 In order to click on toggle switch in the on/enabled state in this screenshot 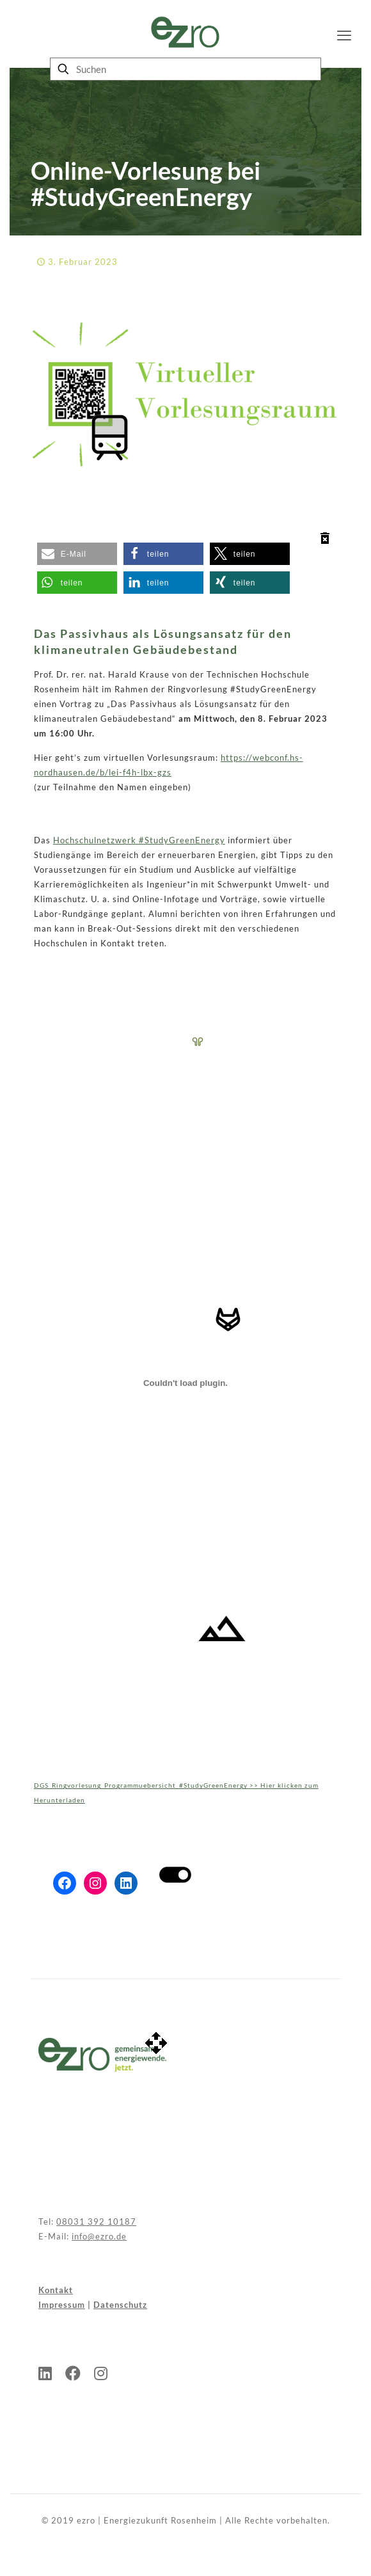, I will do `click(175, 1875)`.